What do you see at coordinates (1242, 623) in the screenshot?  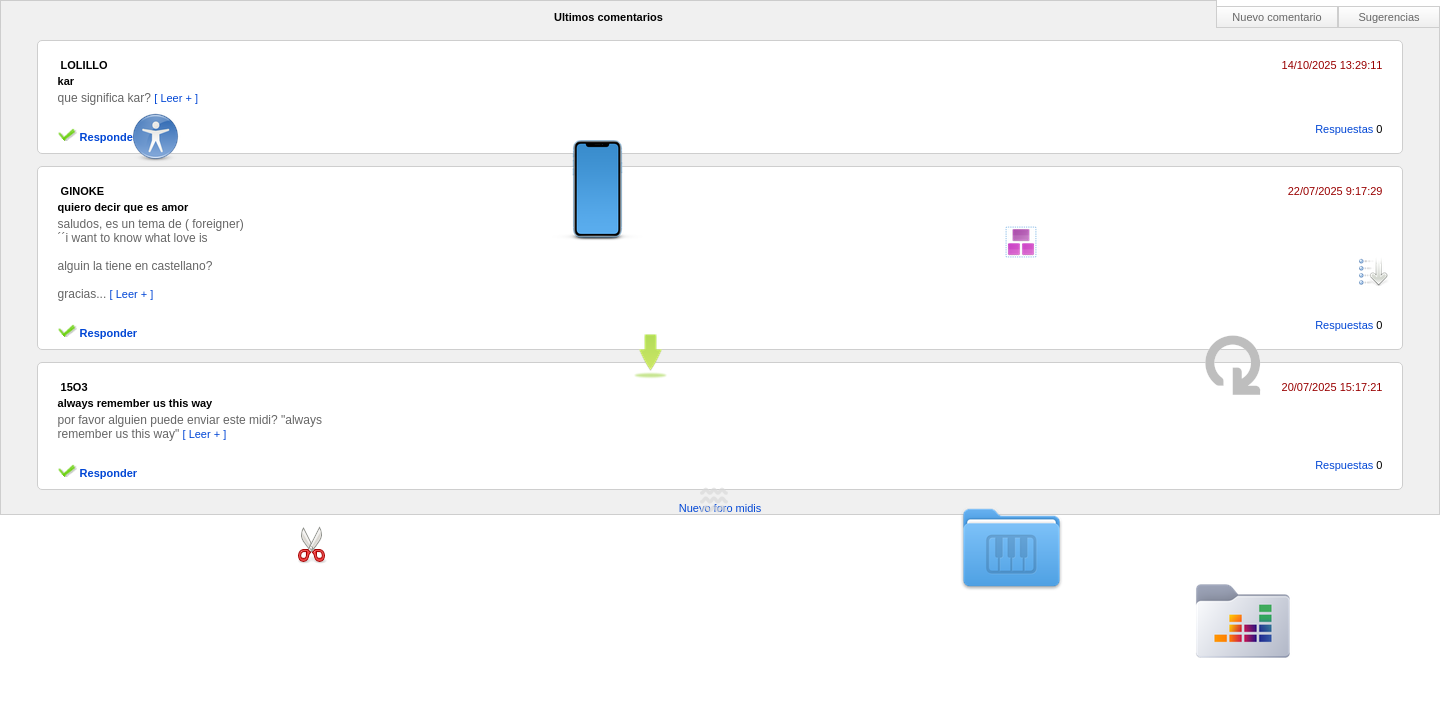 I see `open deezer music folder` at bounding box center [1242, 623].